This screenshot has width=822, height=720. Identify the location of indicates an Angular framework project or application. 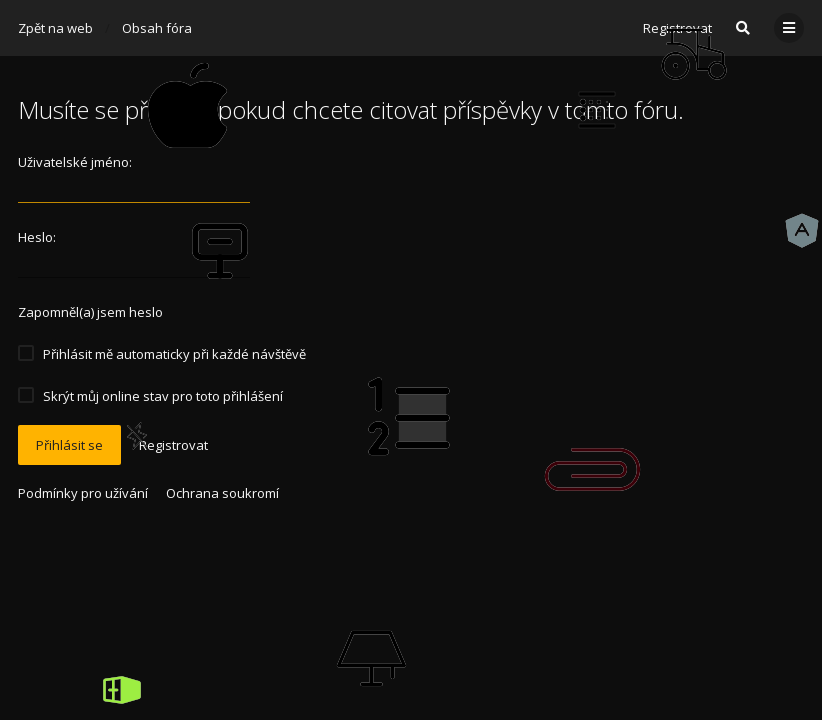
(802, 230).